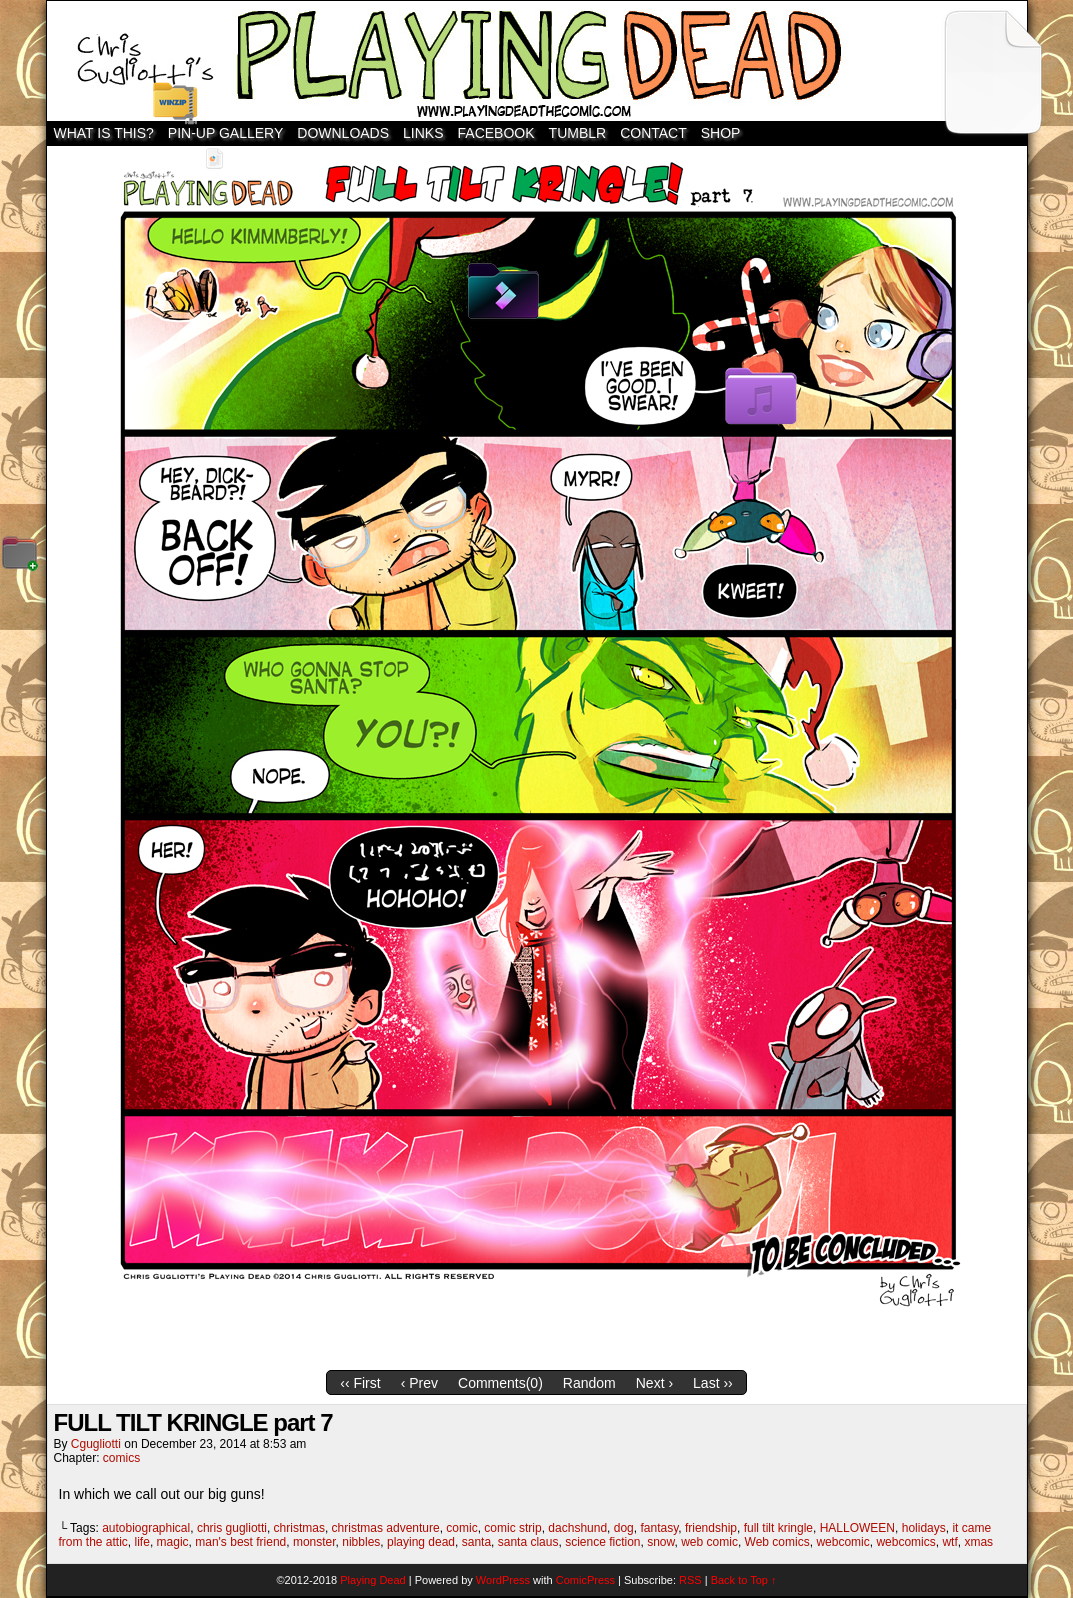 The image size is (1073, 1598). I want to click on open wondershare filmora go project files, so click(503, 293).